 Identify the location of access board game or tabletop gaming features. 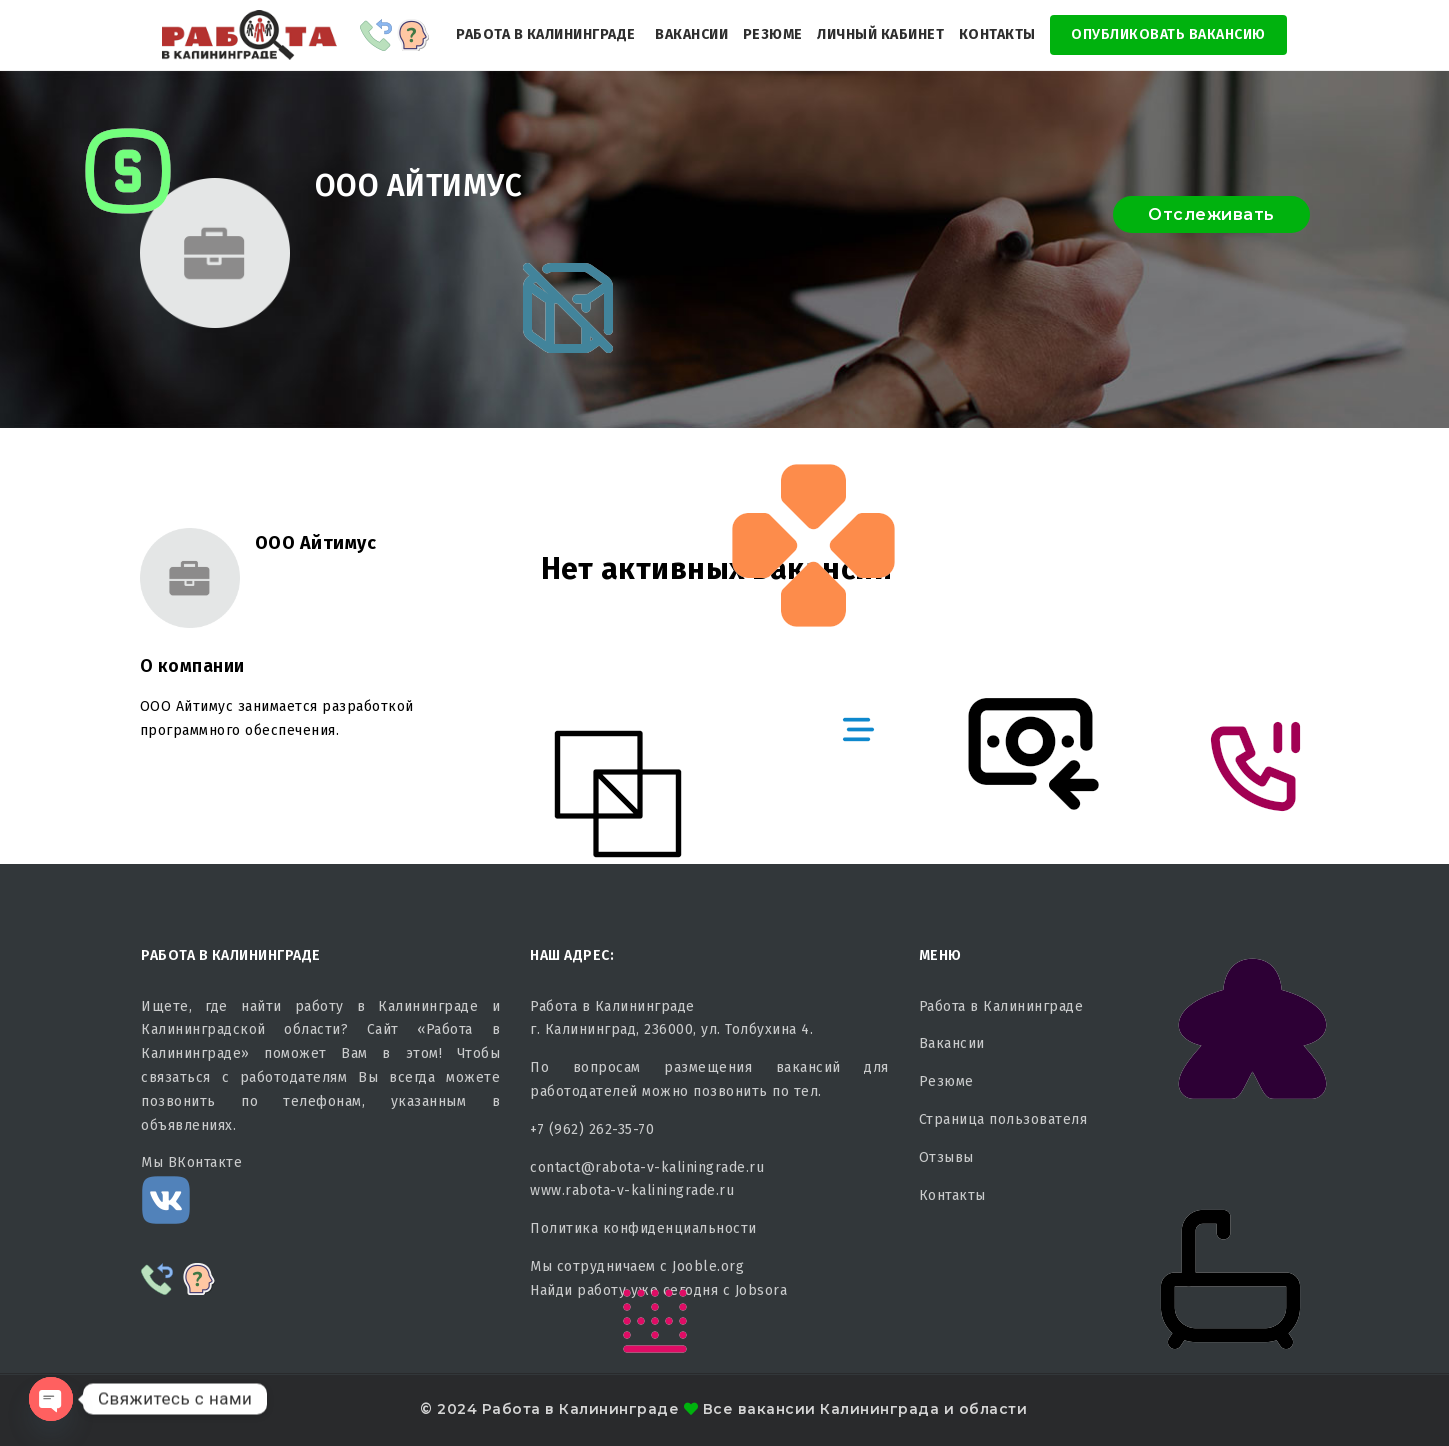
(1252, 1032).